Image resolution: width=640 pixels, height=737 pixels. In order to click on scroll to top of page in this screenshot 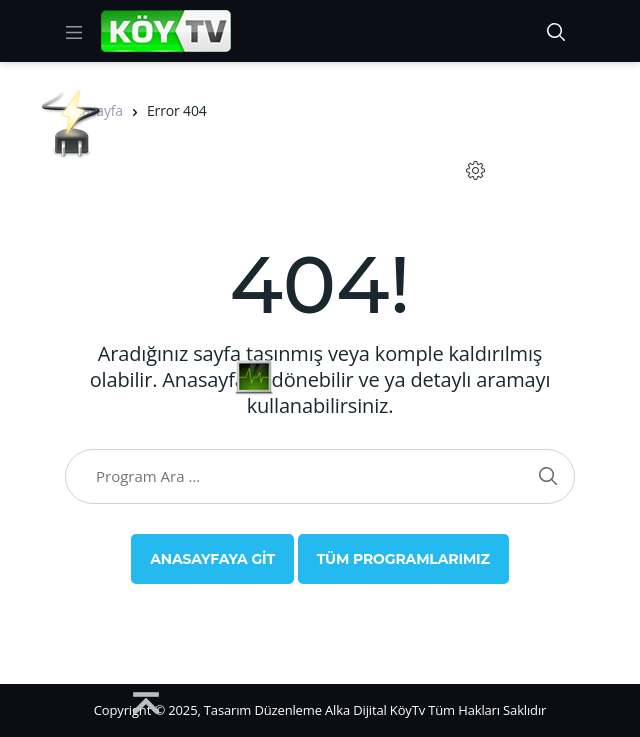, I will do `click(146, 703)`.